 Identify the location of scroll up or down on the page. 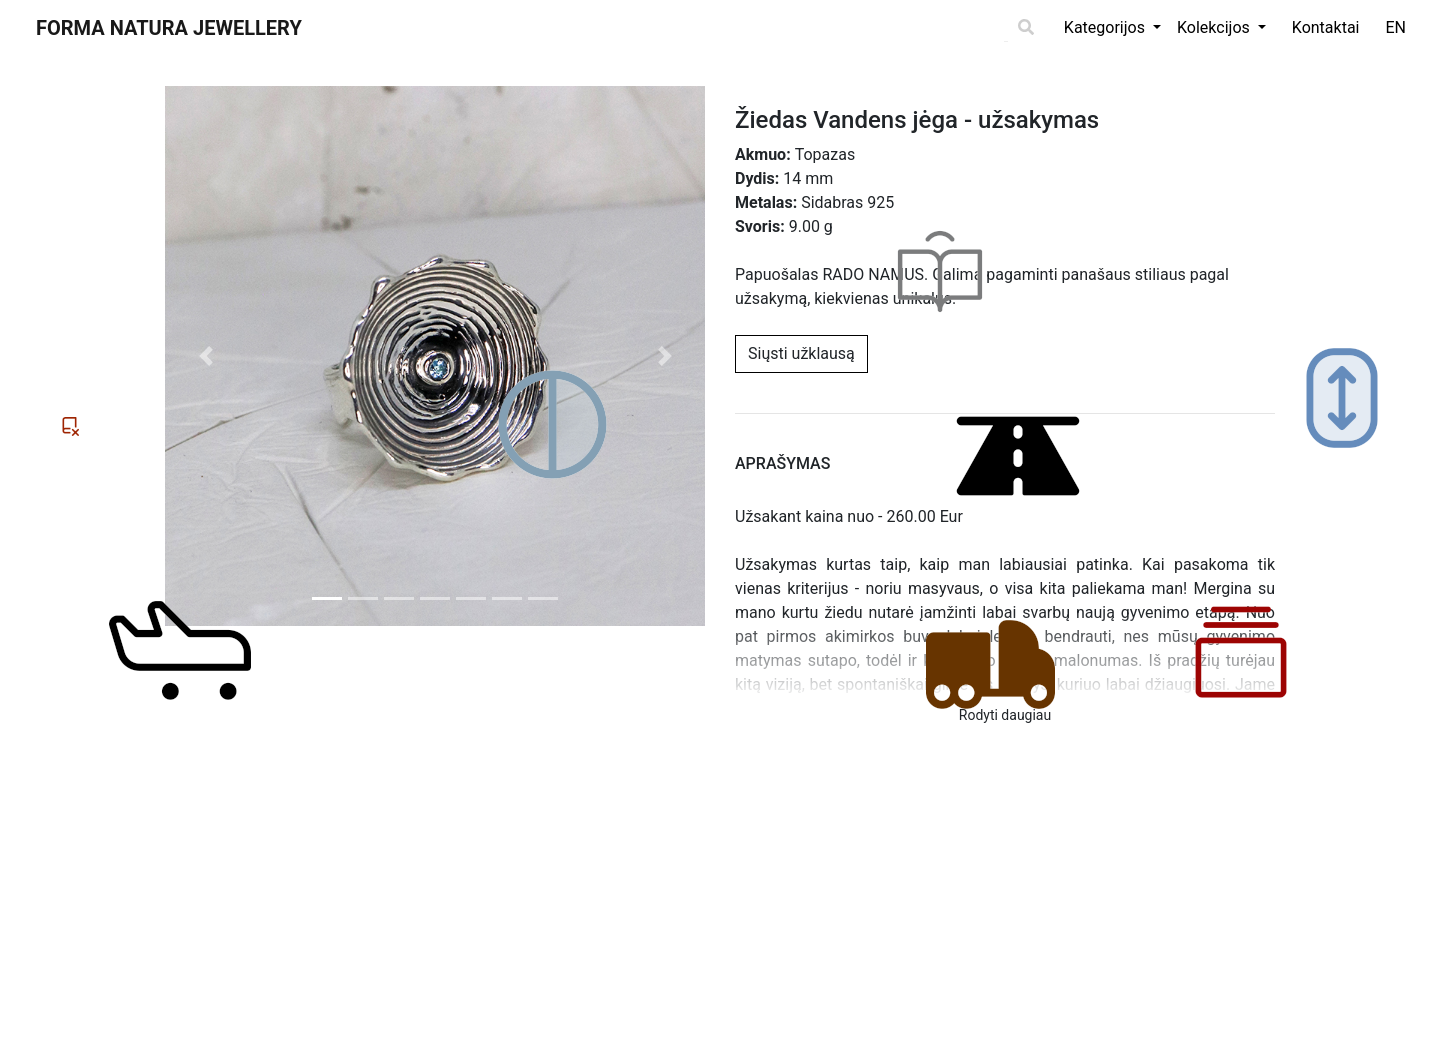
(1342, 398).